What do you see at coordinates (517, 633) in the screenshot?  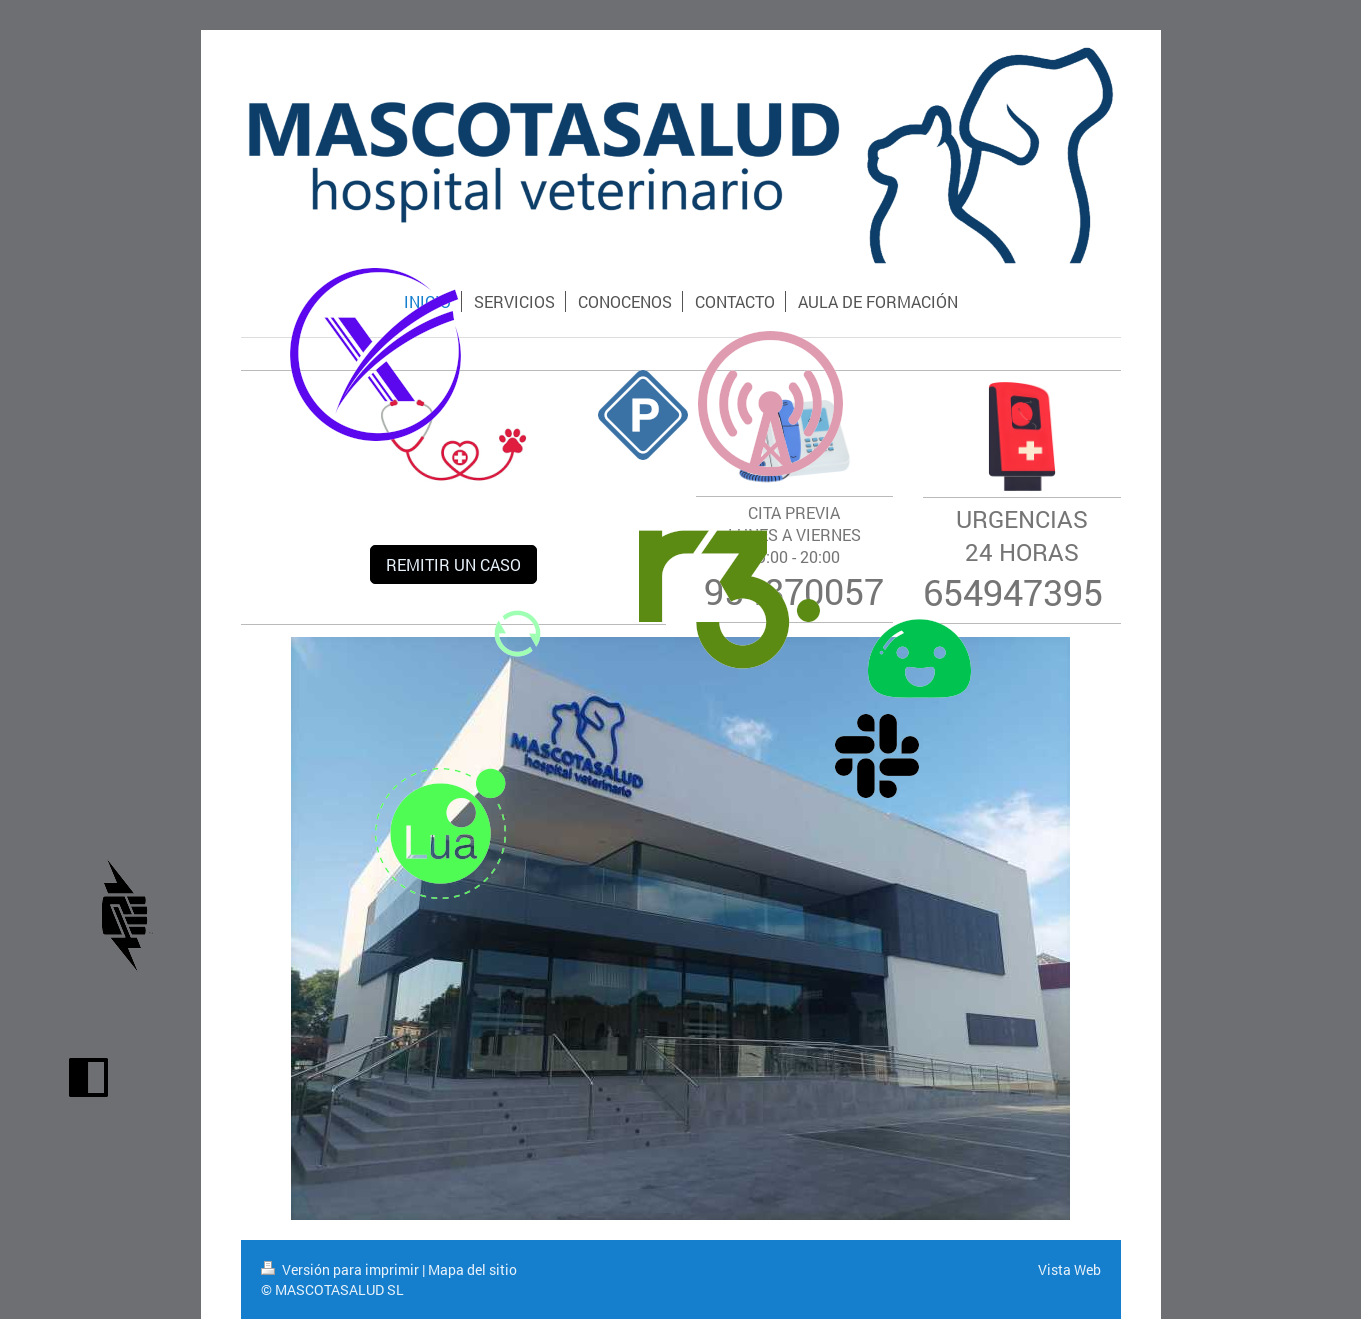 I see `refresh or reload the current page` at bounding box center [517, 633].